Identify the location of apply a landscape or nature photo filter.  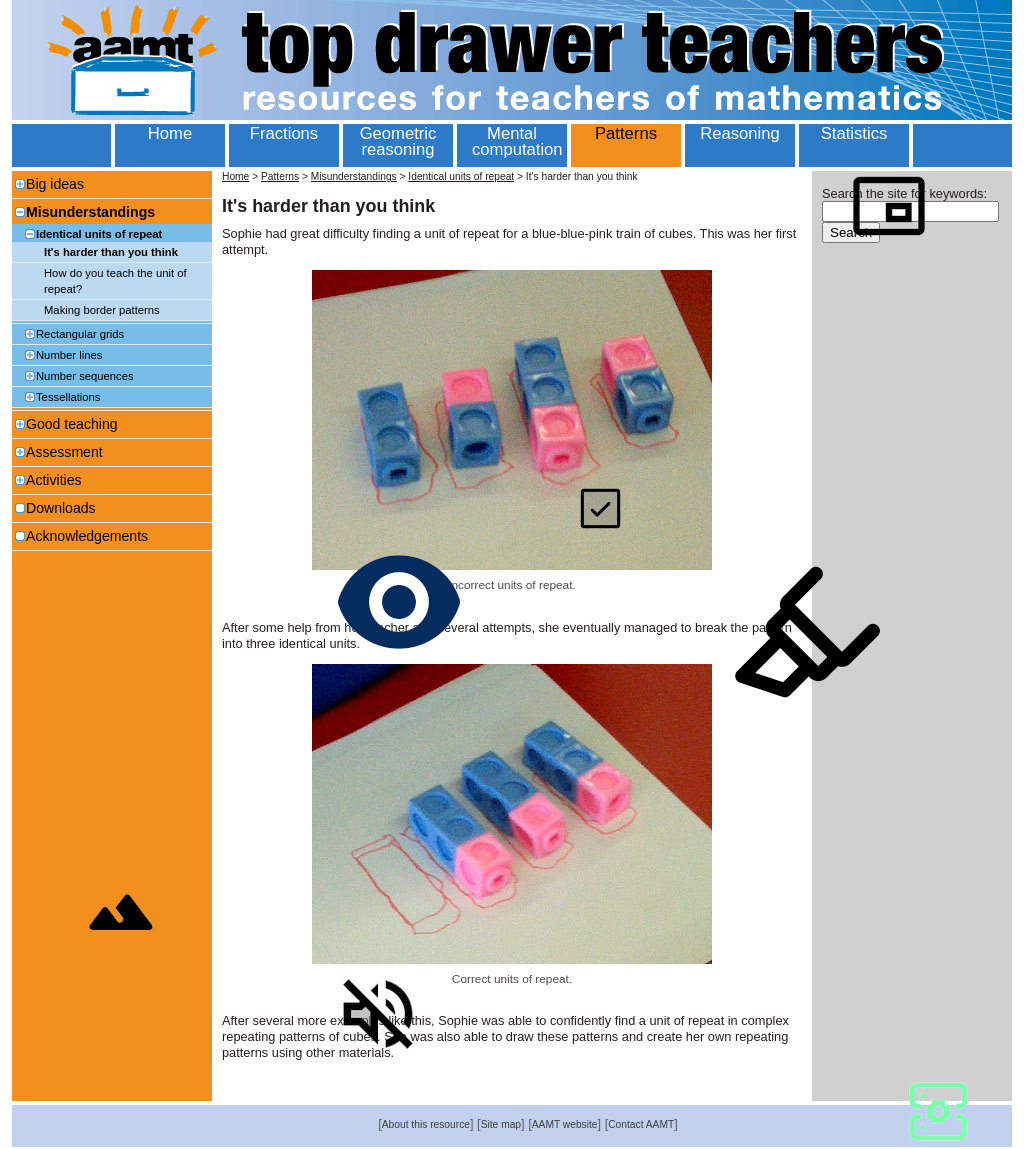
(121, 911).